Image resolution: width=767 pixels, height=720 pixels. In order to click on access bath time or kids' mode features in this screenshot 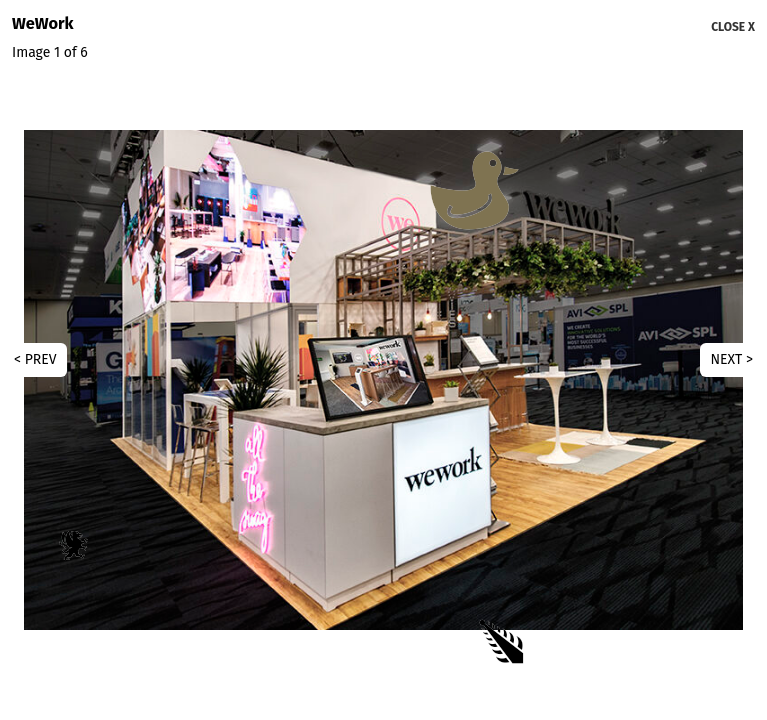, I will do `click(474, 190)`.